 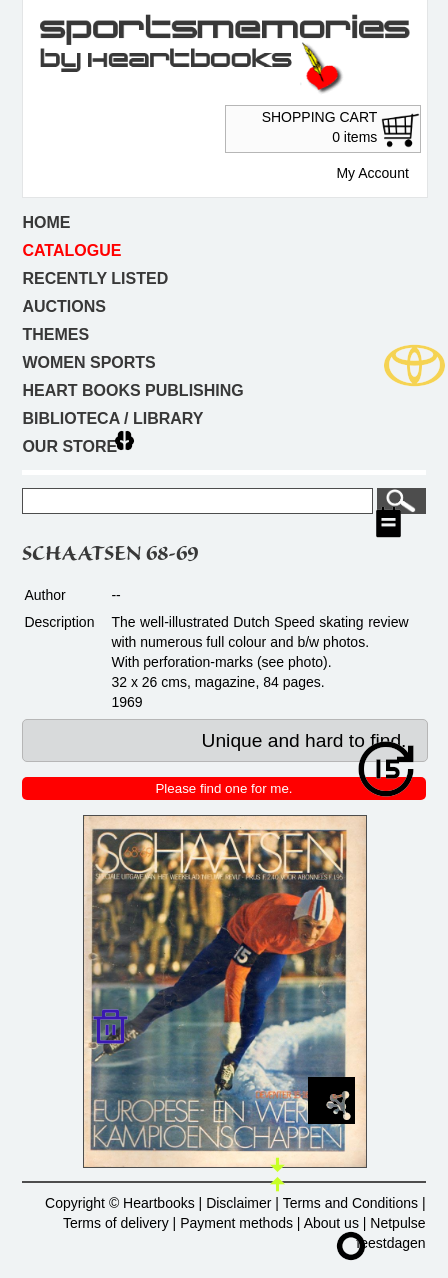 What do you see at coordinates (277, 1174) in the screenshot?
I see `collapse content vertically` at bounding box center [277, 1174].